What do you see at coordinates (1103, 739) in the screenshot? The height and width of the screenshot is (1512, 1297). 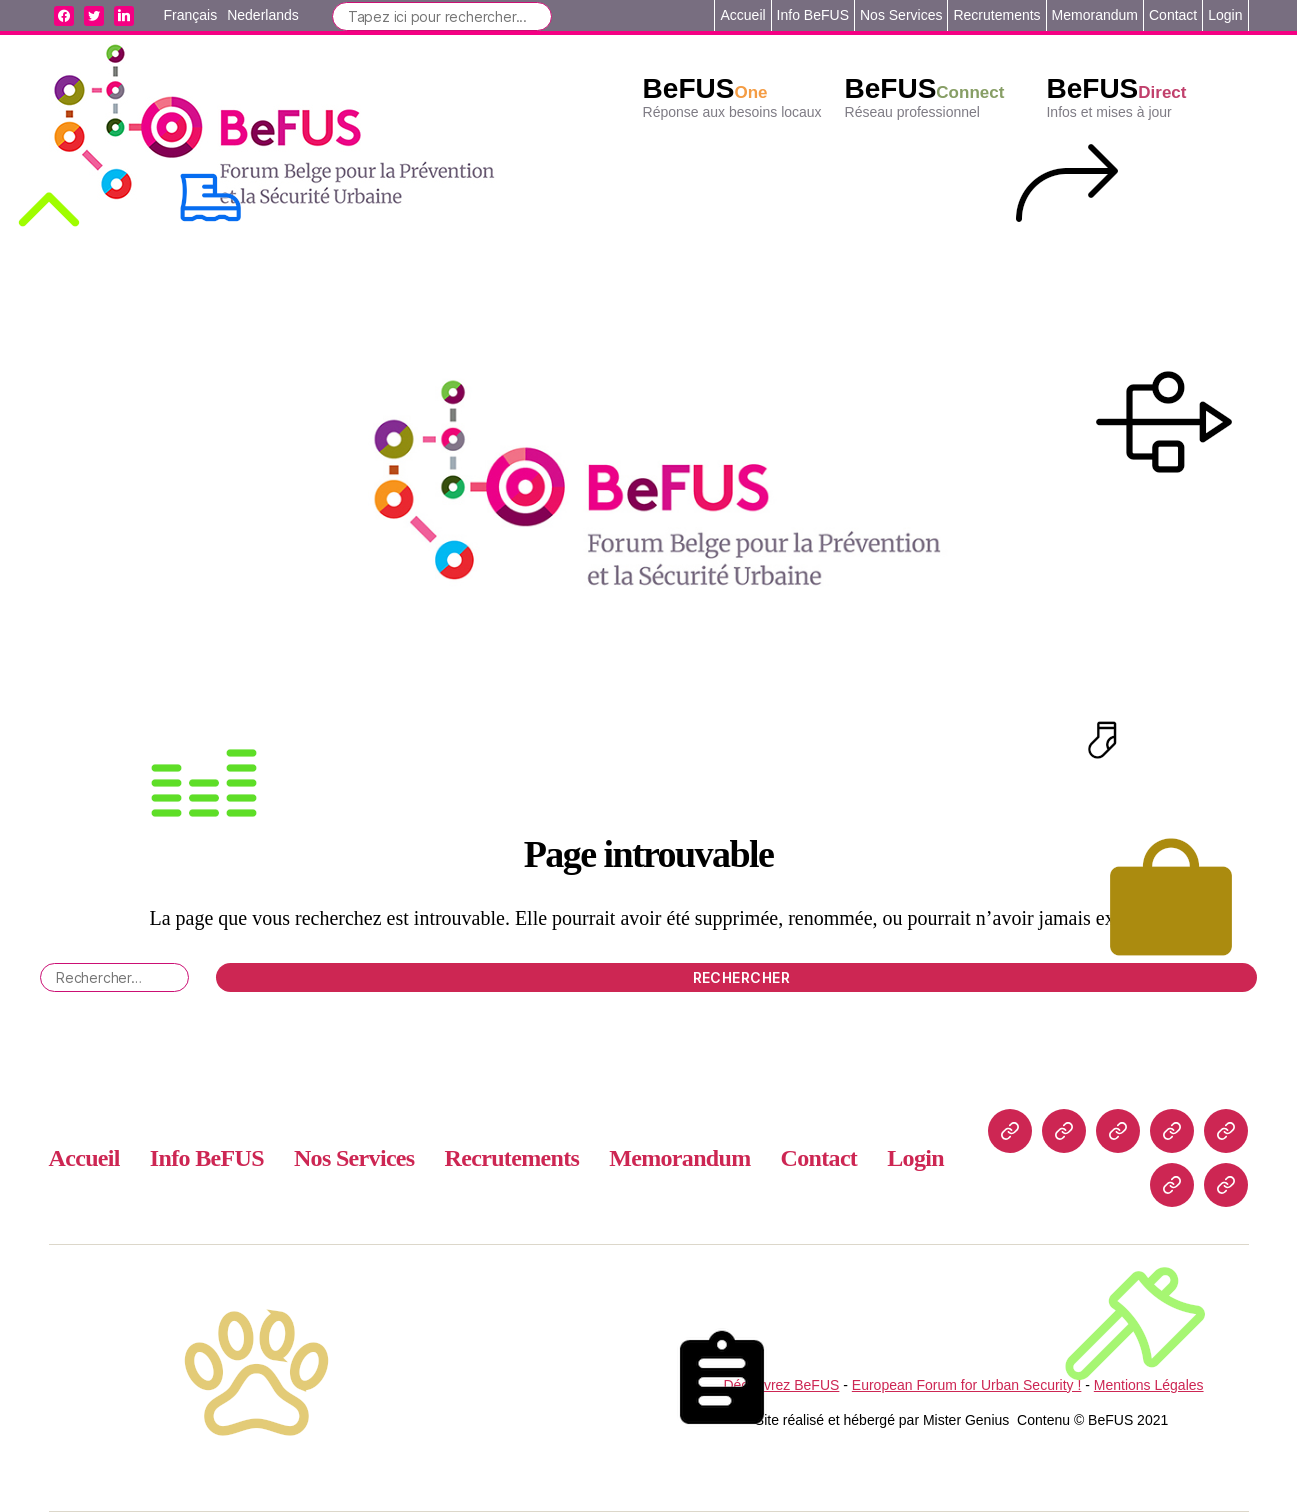 I see `browse clothing or apparel items` at bounding box center [1103, 739].